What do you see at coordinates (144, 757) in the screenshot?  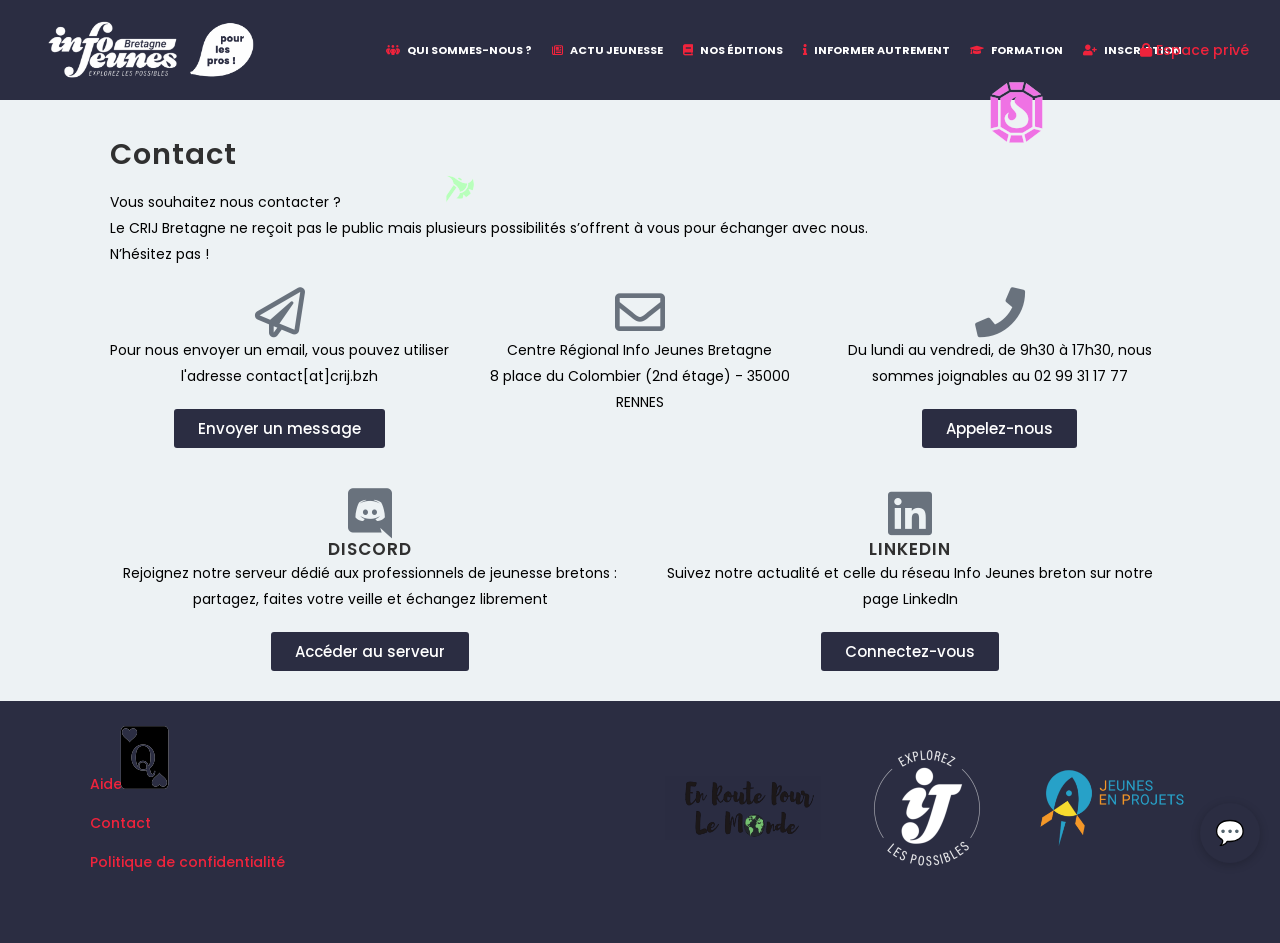 I see `queen of hearts playing card` at bounding box center [144, 757].